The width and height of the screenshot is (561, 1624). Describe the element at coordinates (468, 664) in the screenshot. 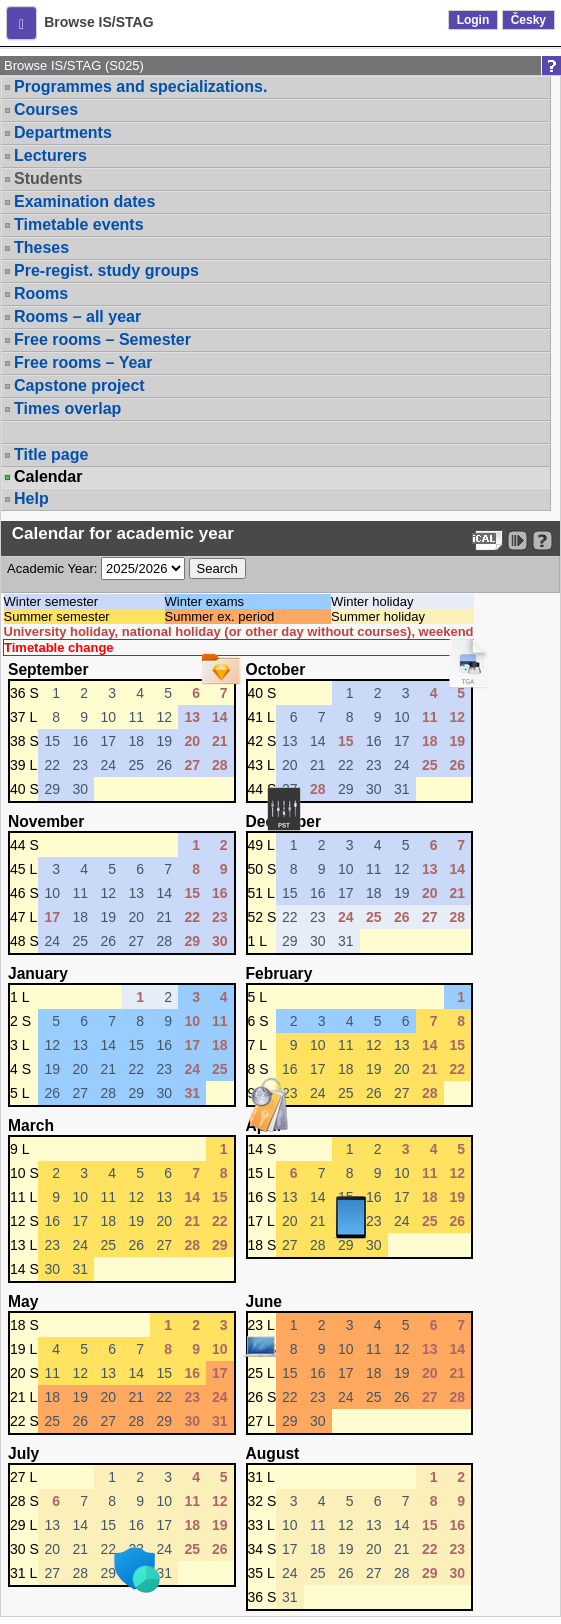

I see `a TGA image file` at that location.